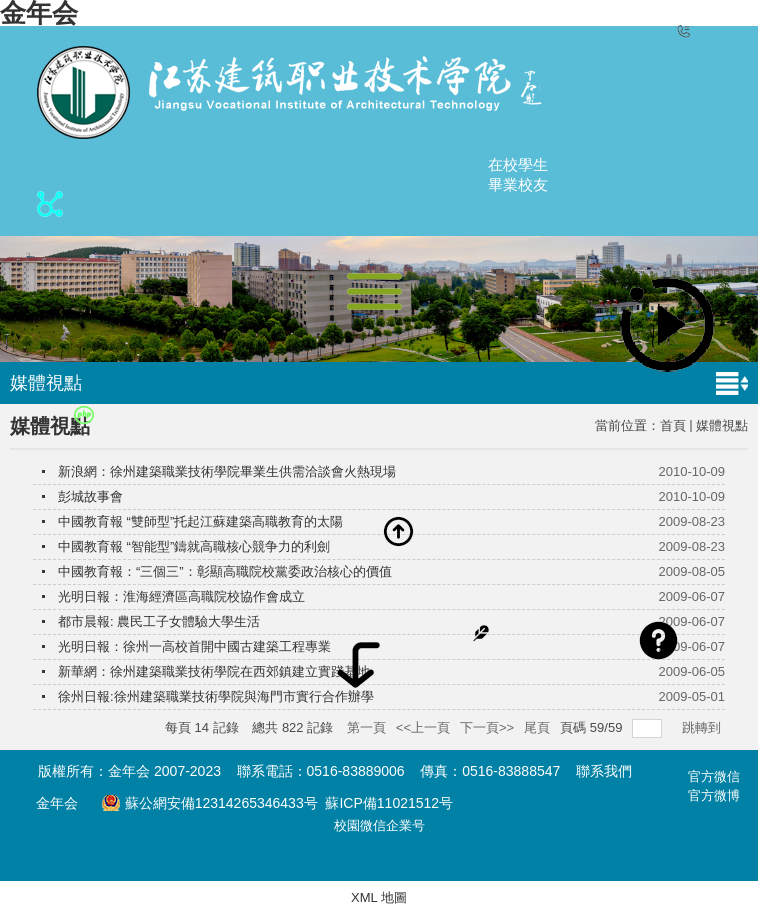 The image size is (758, 914). I want to click on indicates php programming language or technology, so click(84, 415).